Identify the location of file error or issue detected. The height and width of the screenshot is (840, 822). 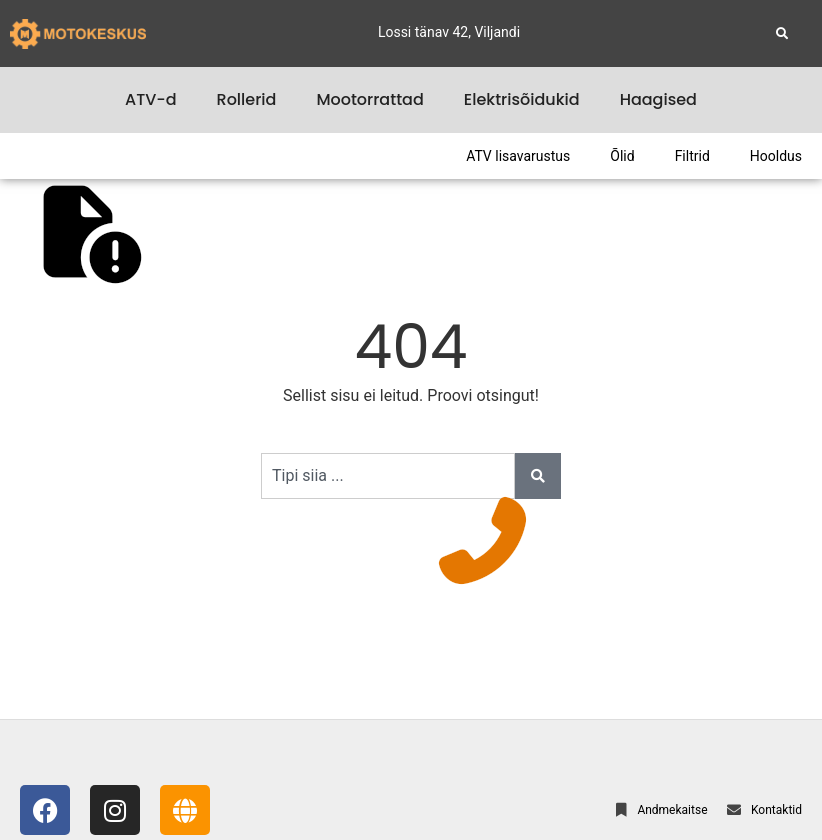
(89, 231).